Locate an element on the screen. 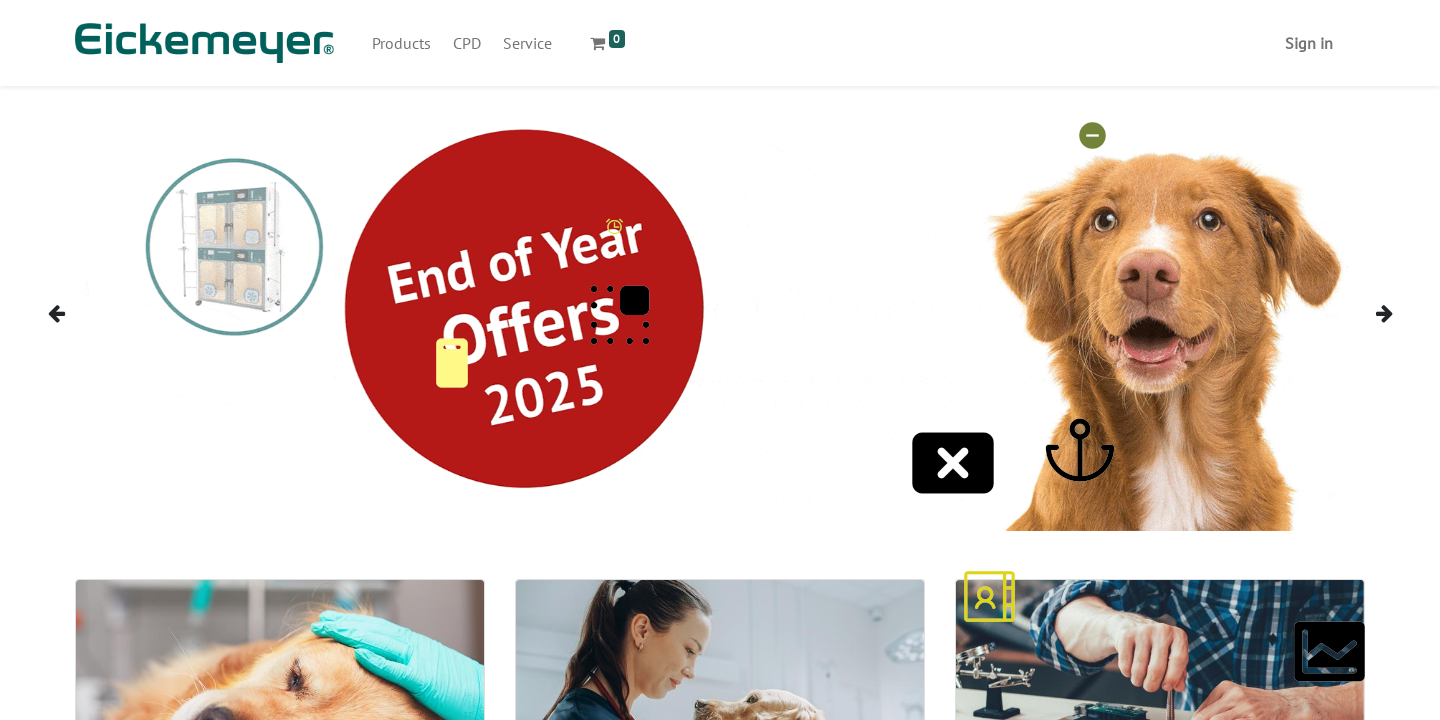  set or manage alarms is located at coordinates (614, 226).